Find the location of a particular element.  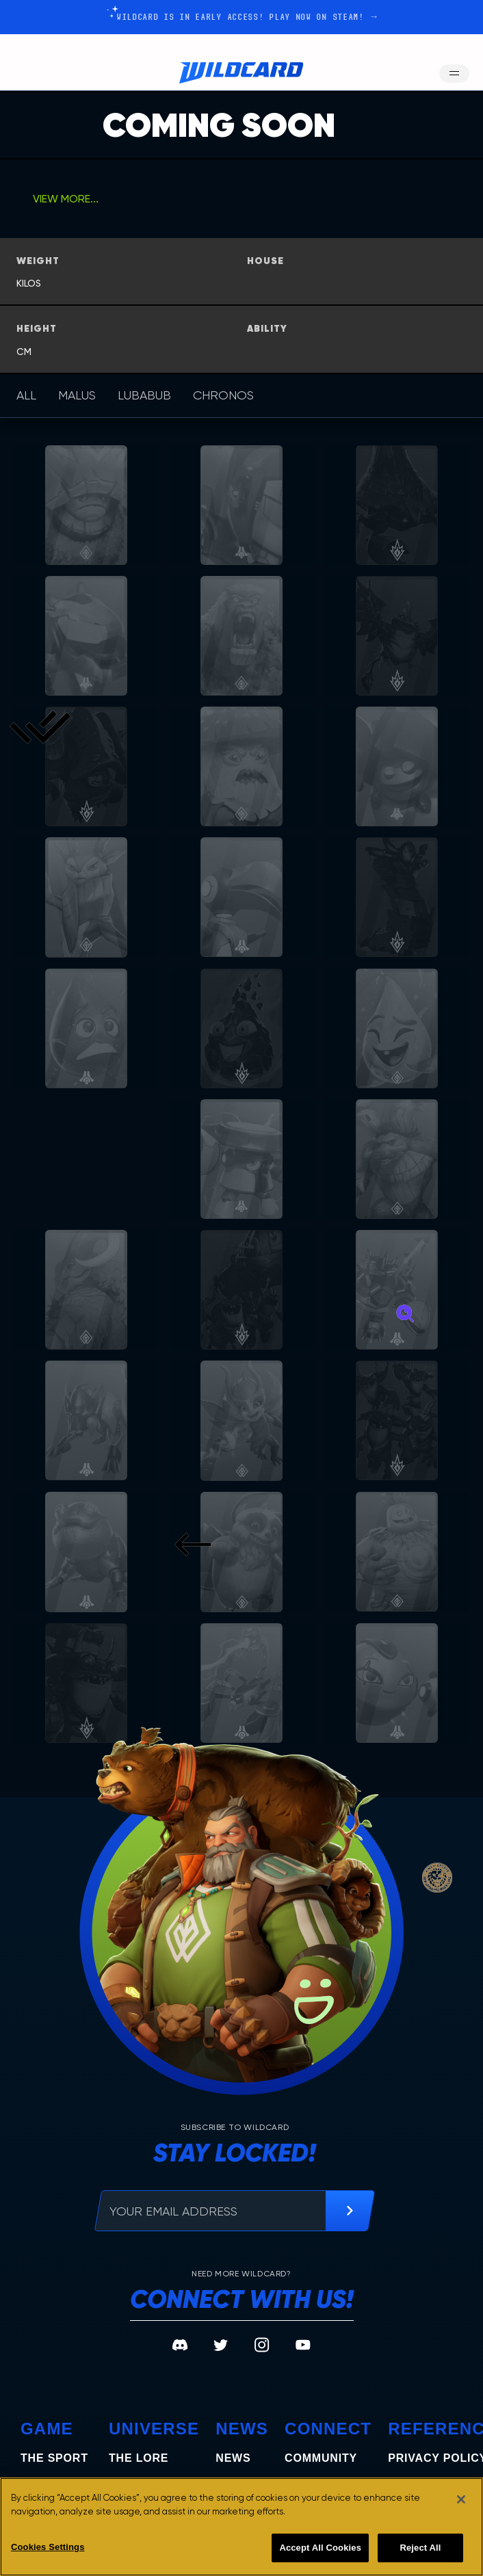

message sent and read confirmation is located at coordinates (40, 727).